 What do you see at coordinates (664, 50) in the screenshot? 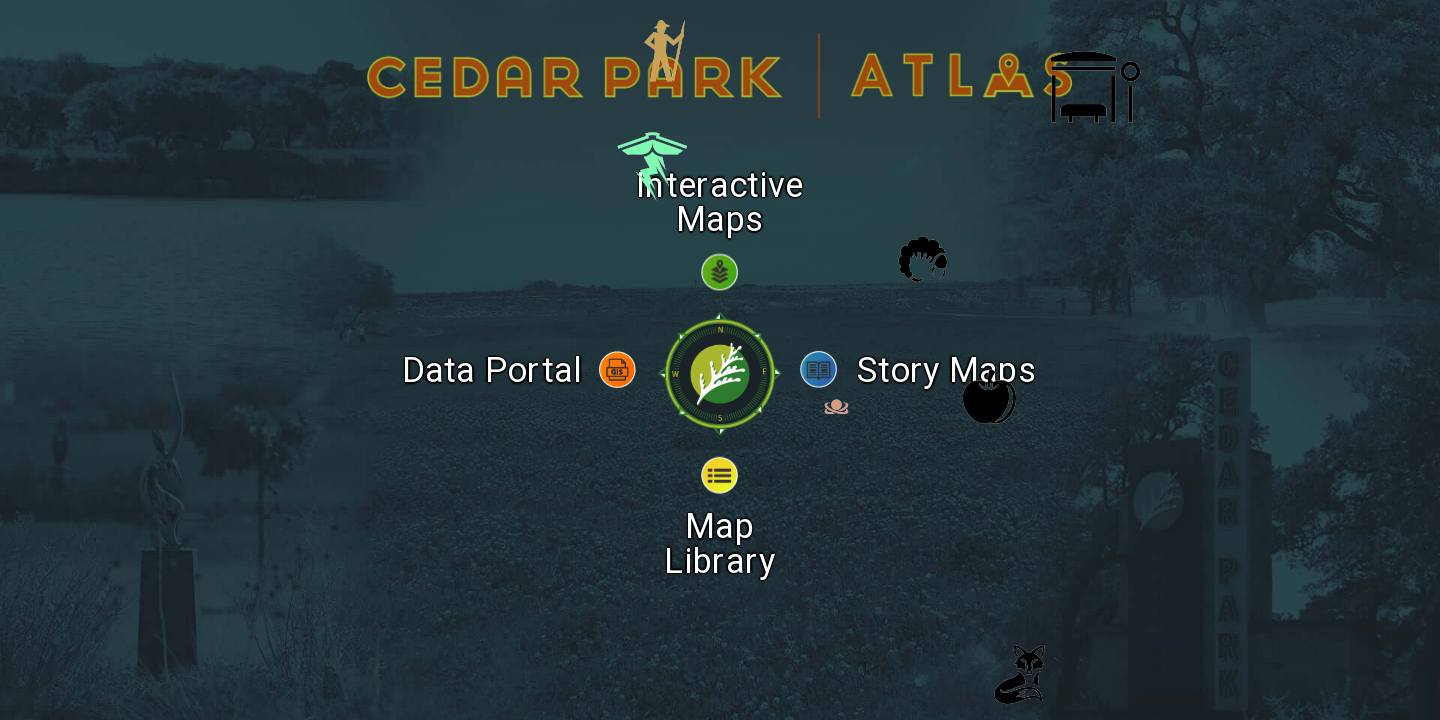
I see `select pikeman unit in strategy game` at bounding box center [664, 50].